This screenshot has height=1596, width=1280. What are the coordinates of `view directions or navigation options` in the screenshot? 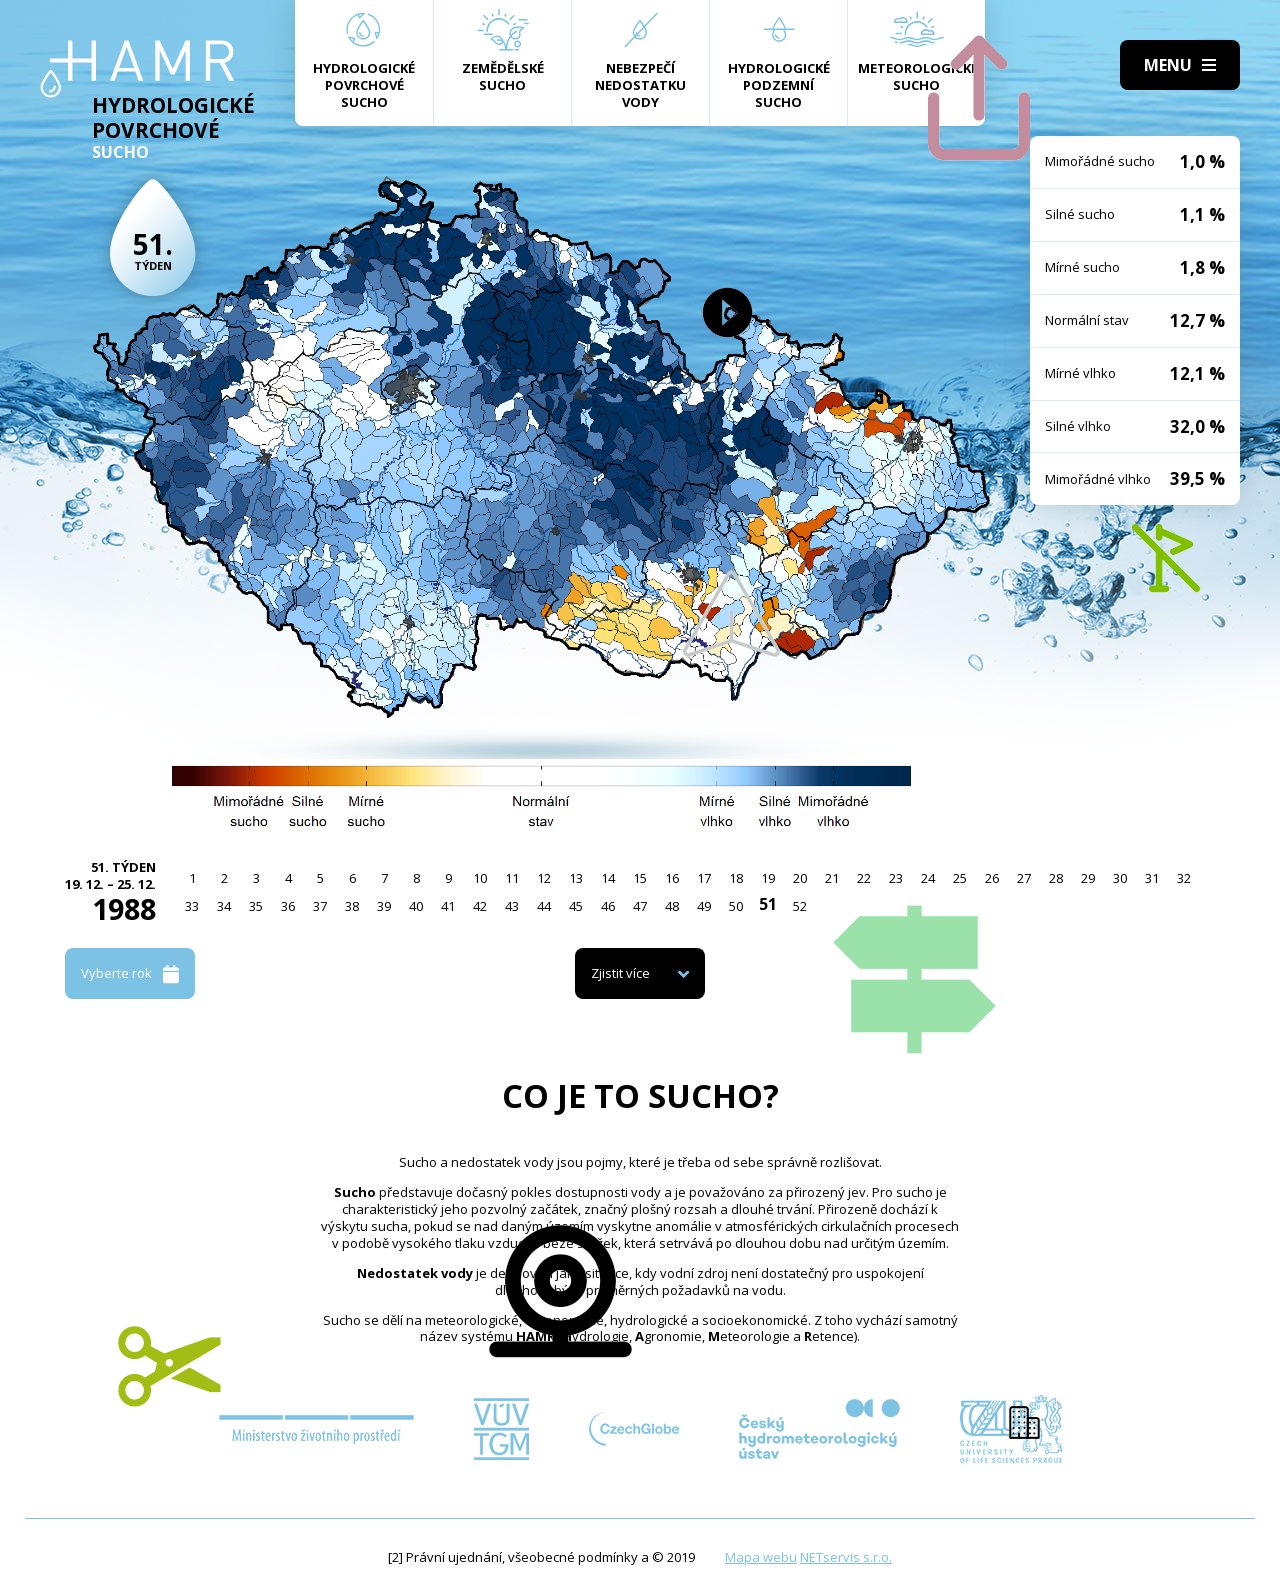 It's located at (914, 979).